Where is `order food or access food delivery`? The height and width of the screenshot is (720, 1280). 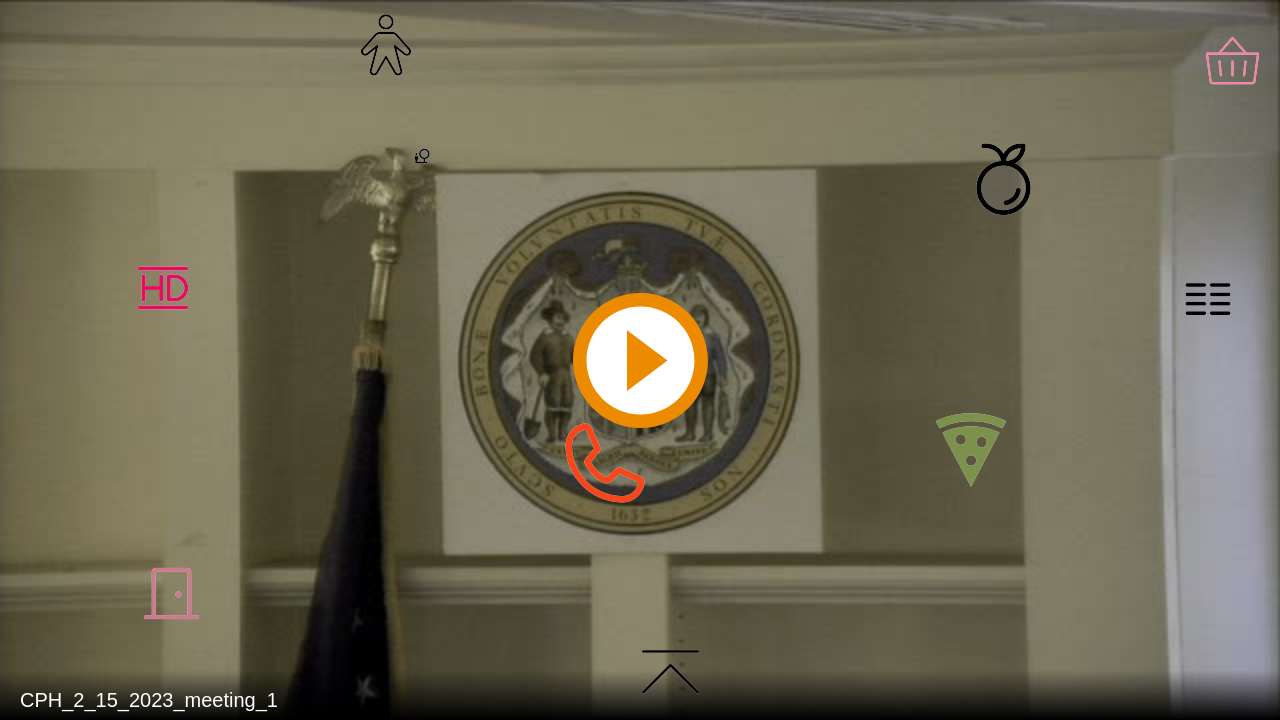
order food or access food delivery is located at coordinates (971, 450).